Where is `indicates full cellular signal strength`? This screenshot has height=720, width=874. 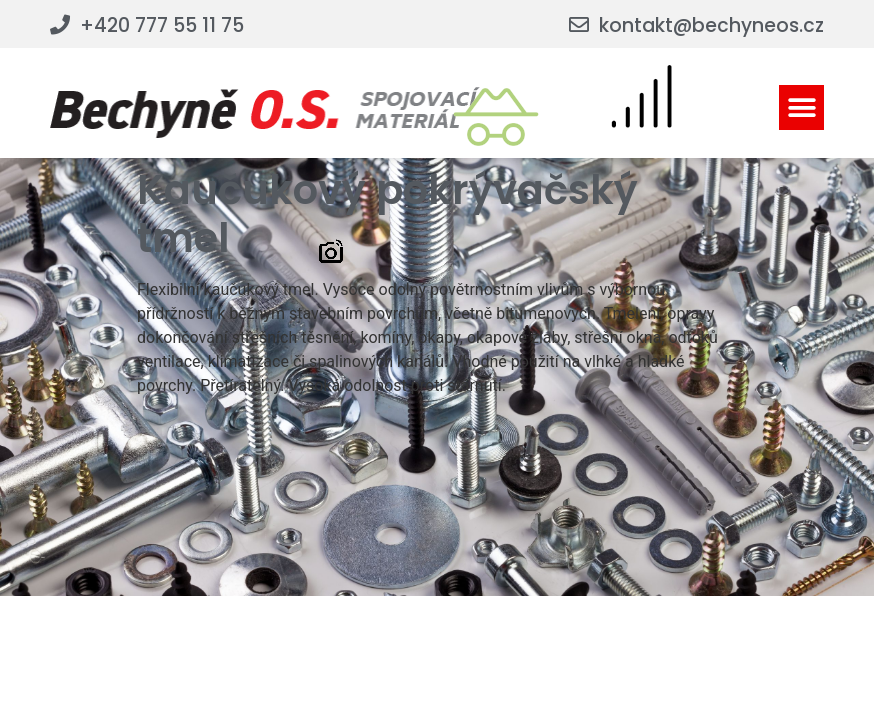 indicates full cellular signal strength is located at coordinates (644, 100).